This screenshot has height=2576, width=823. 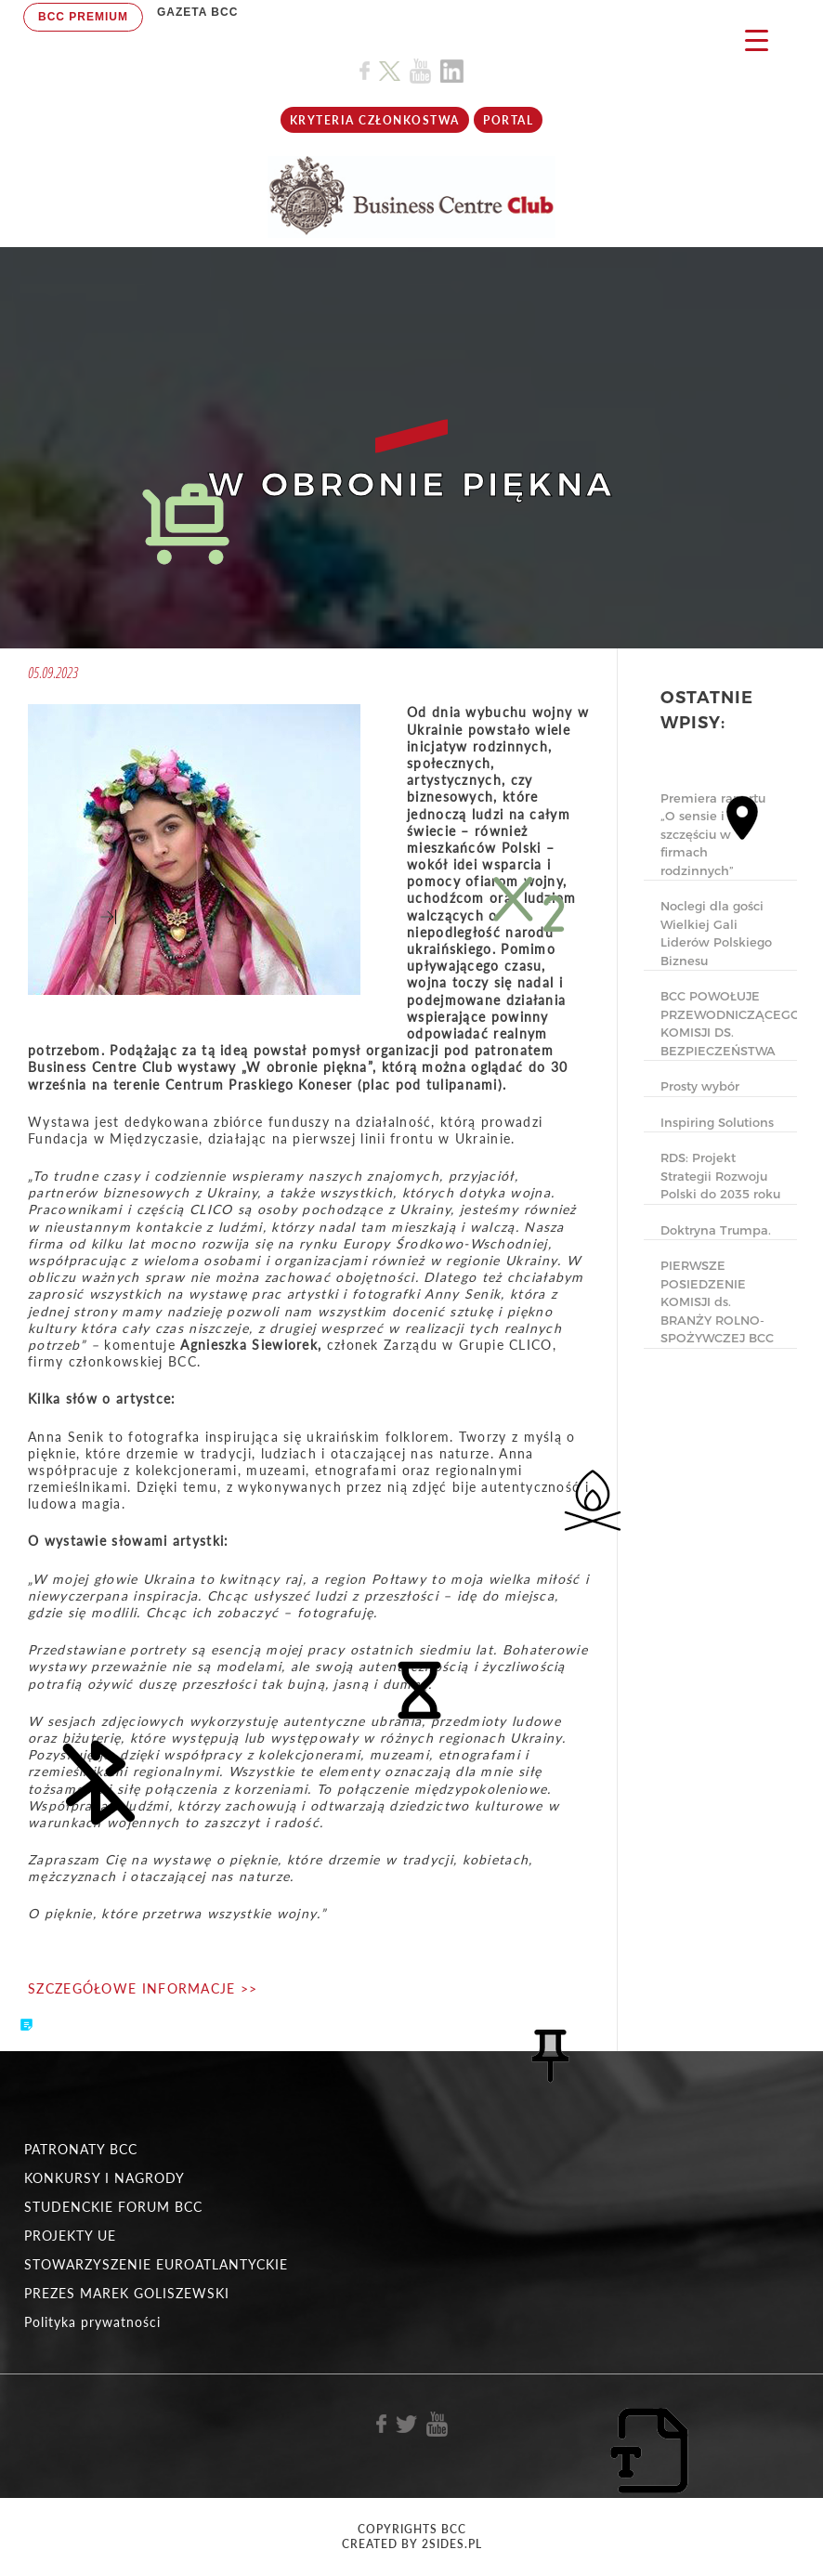 What do you see at coordinates (26, 2024) in the screenshot?
I see `create a new note` at bounding box center [26, 2024].